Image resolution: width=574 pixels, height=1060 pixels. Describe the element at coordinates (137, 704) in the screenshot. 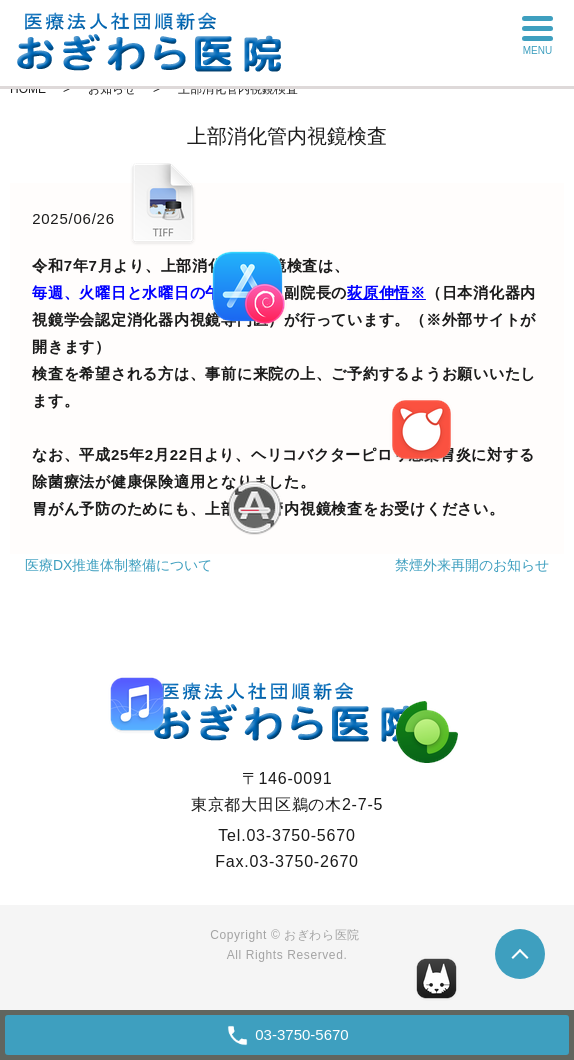

I see `open audacity audio editor` at that location.